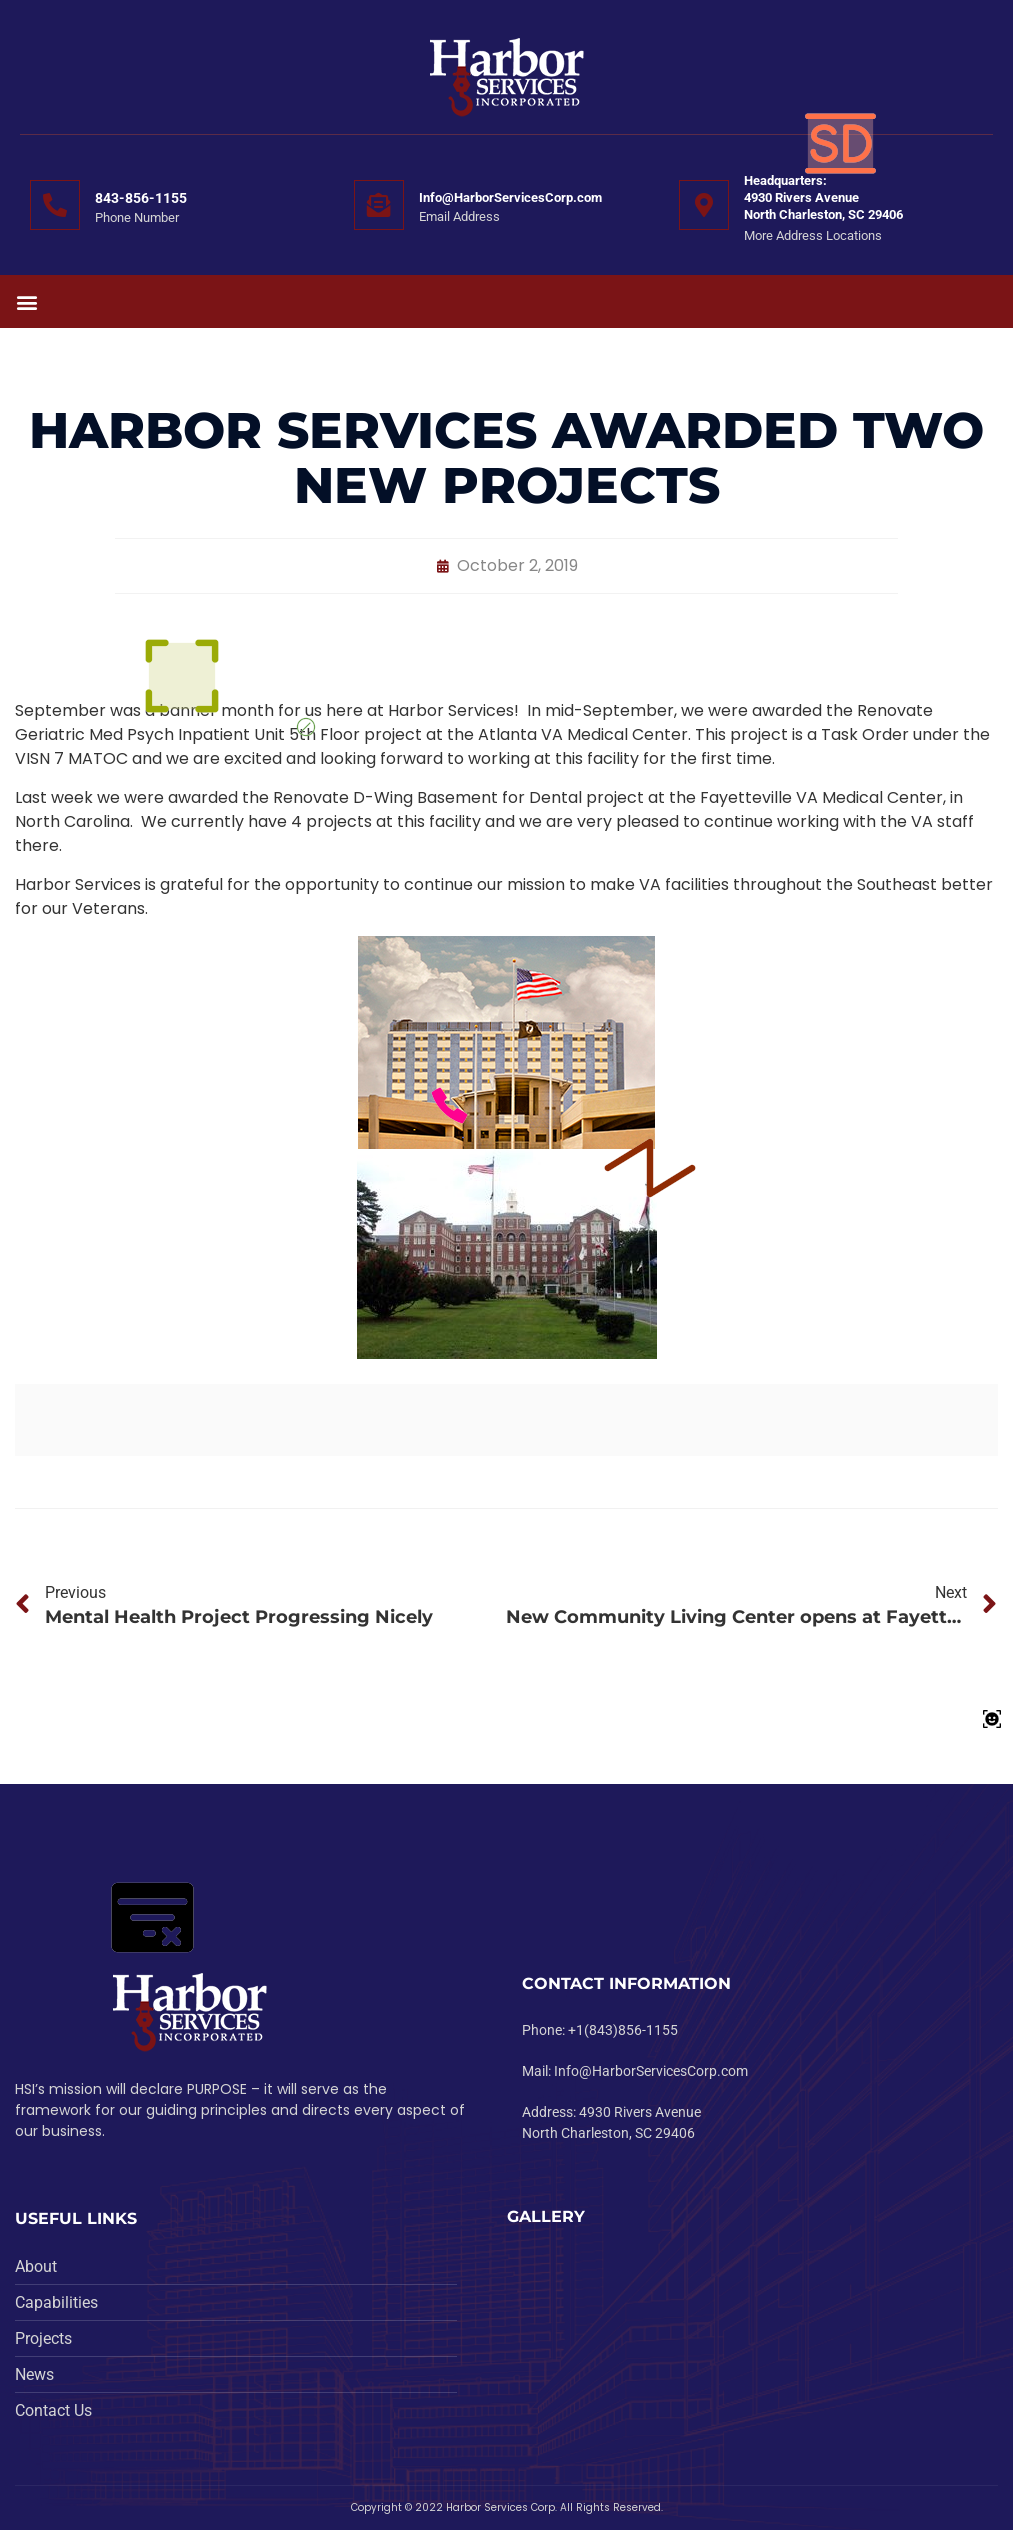 This screenshot has height=2530, width=1013. I want to click on clear all active filters, so click(152, 1917).